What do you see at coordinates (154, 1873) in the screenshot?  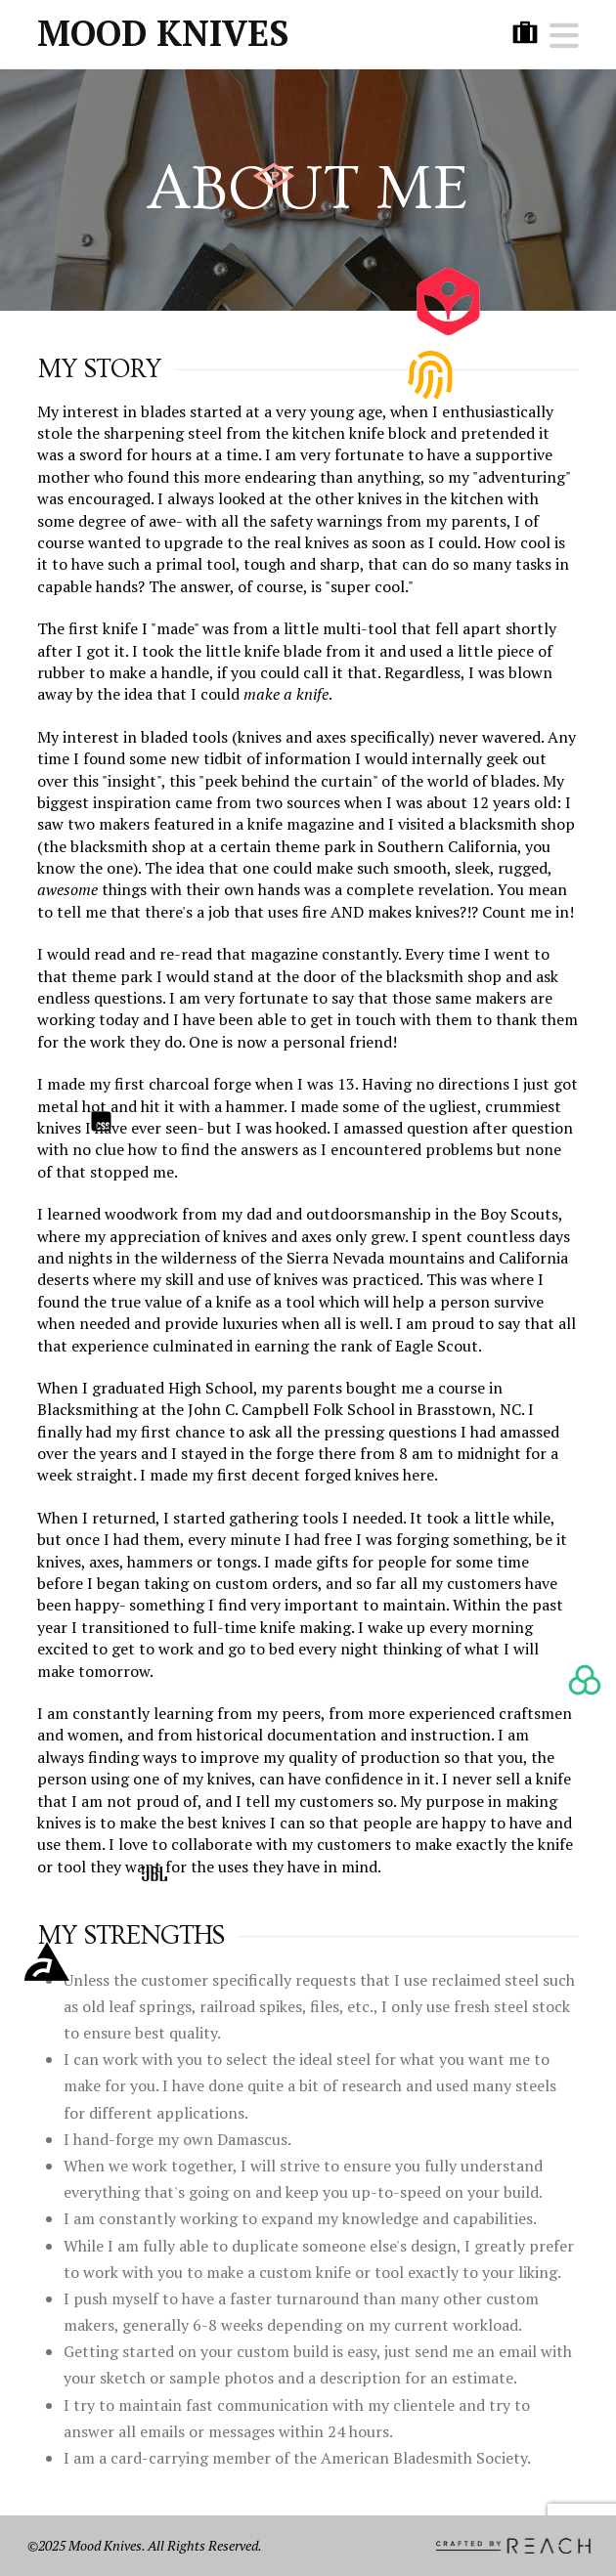 I see `JBL brand logo` at bounding box center [154, 1873].